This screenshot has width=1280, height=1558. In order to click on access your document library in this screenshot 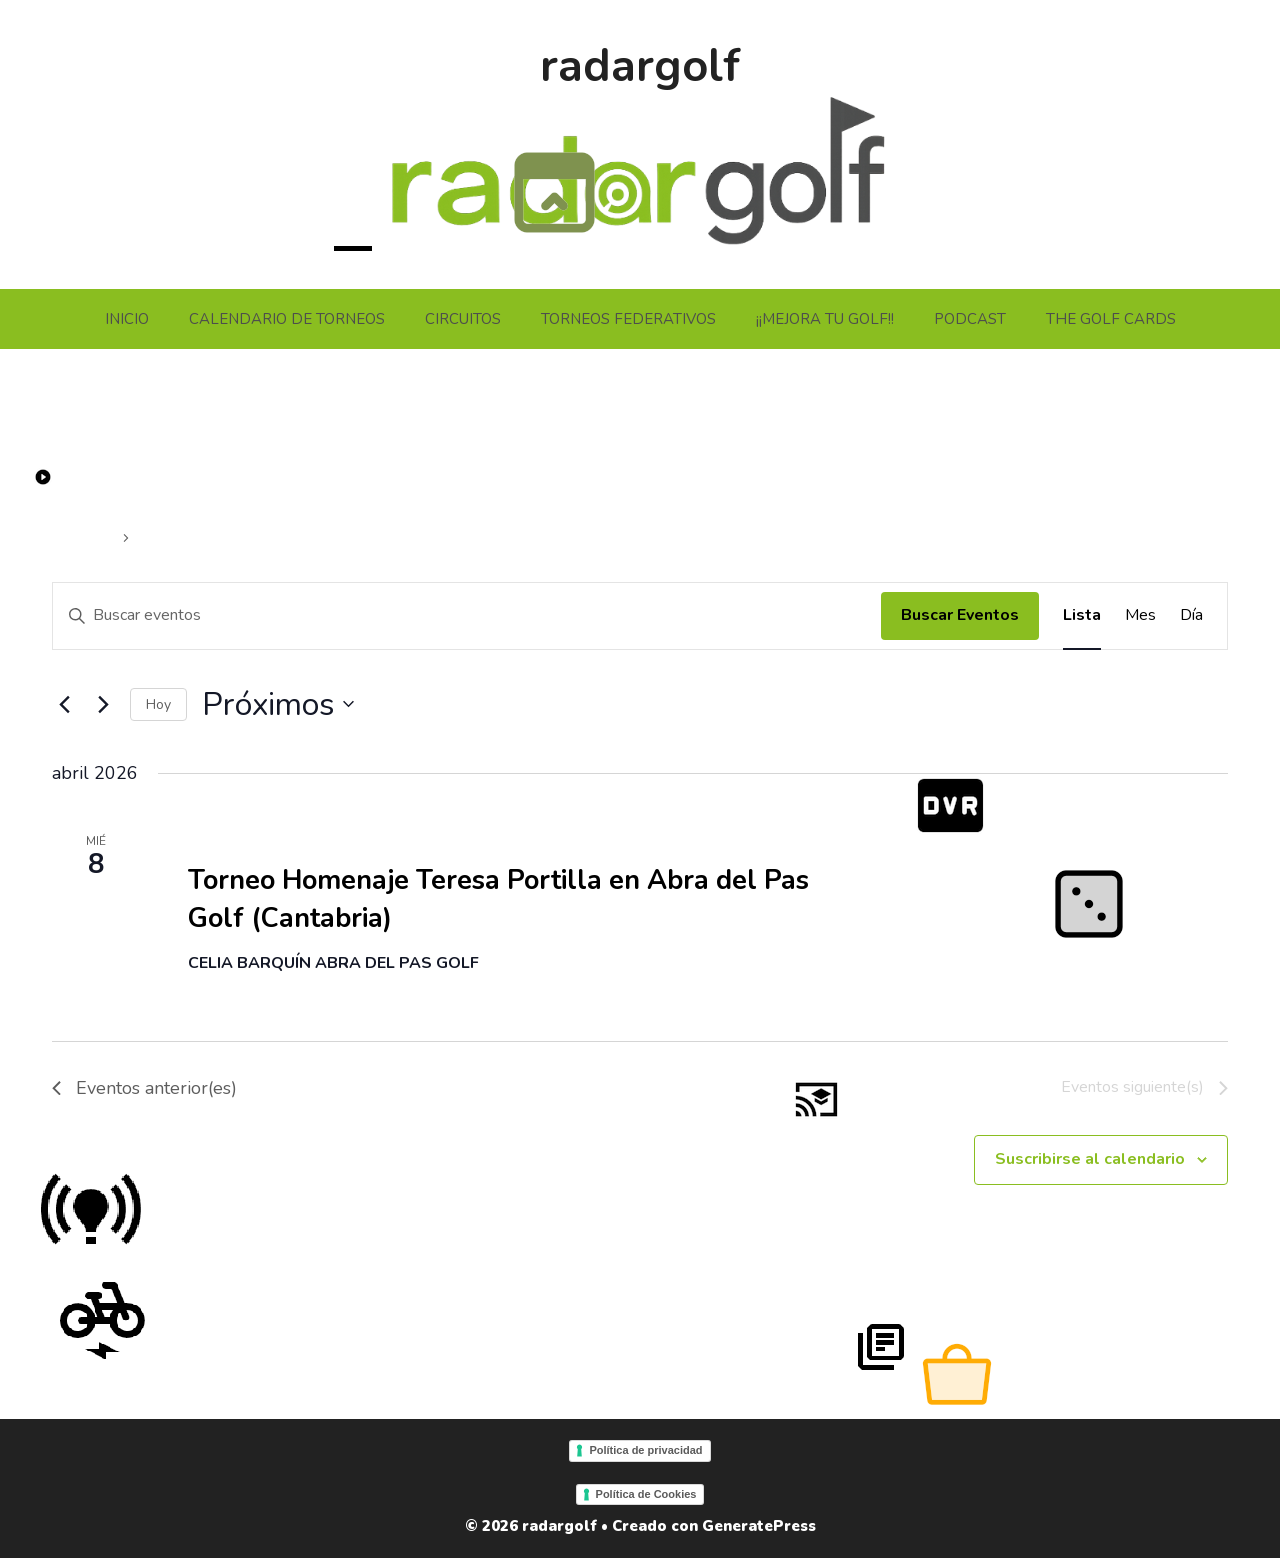, I will do `click(881, 1347)`.